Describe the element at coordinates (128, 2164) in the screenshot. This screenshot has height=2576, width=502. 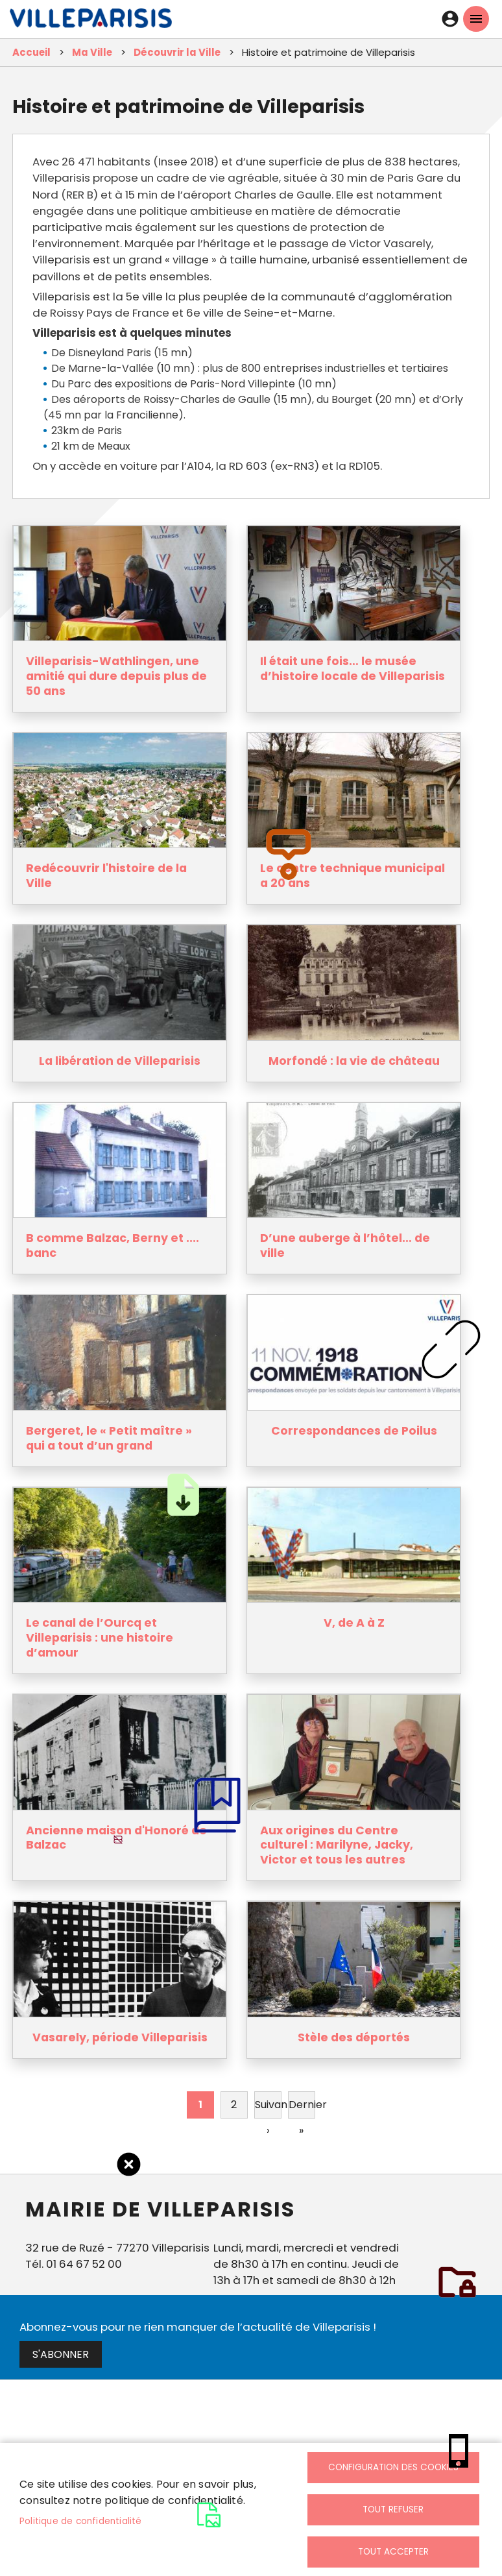
I see `close or dismiss a dialog` at that location.